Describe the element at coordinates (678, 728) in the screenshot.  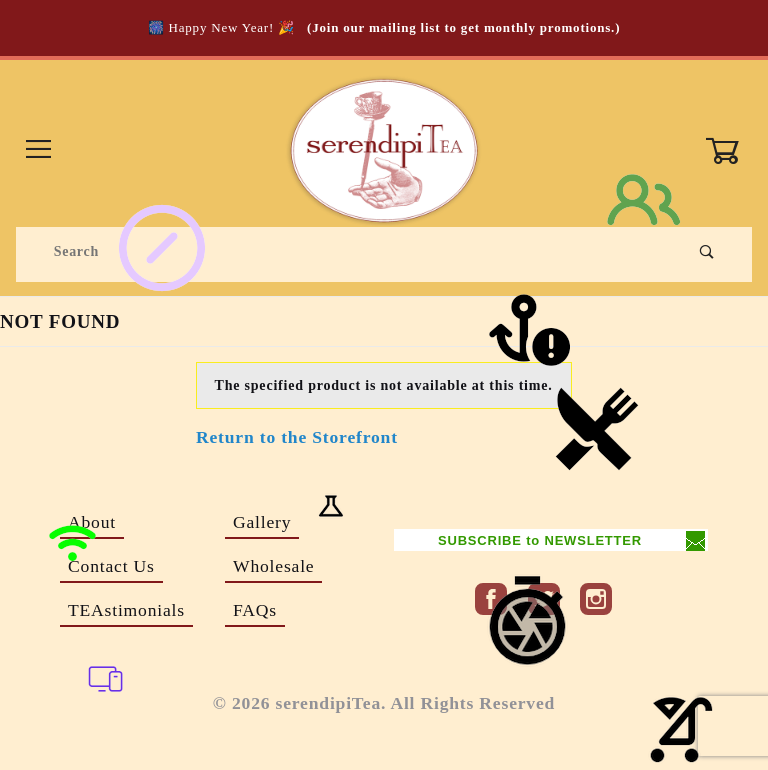
I see `indicates stroller-friendly or family amenities available` at that location.